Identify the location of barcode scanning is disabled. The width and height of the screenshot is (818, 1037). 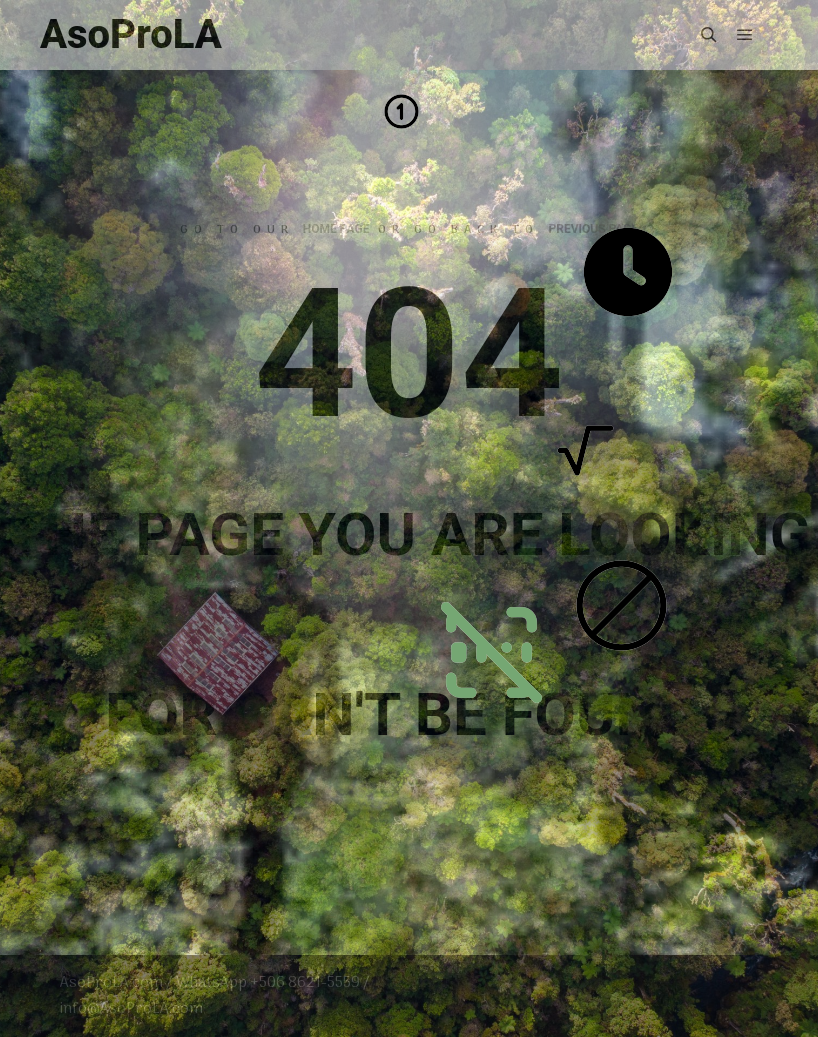
(491, 652).